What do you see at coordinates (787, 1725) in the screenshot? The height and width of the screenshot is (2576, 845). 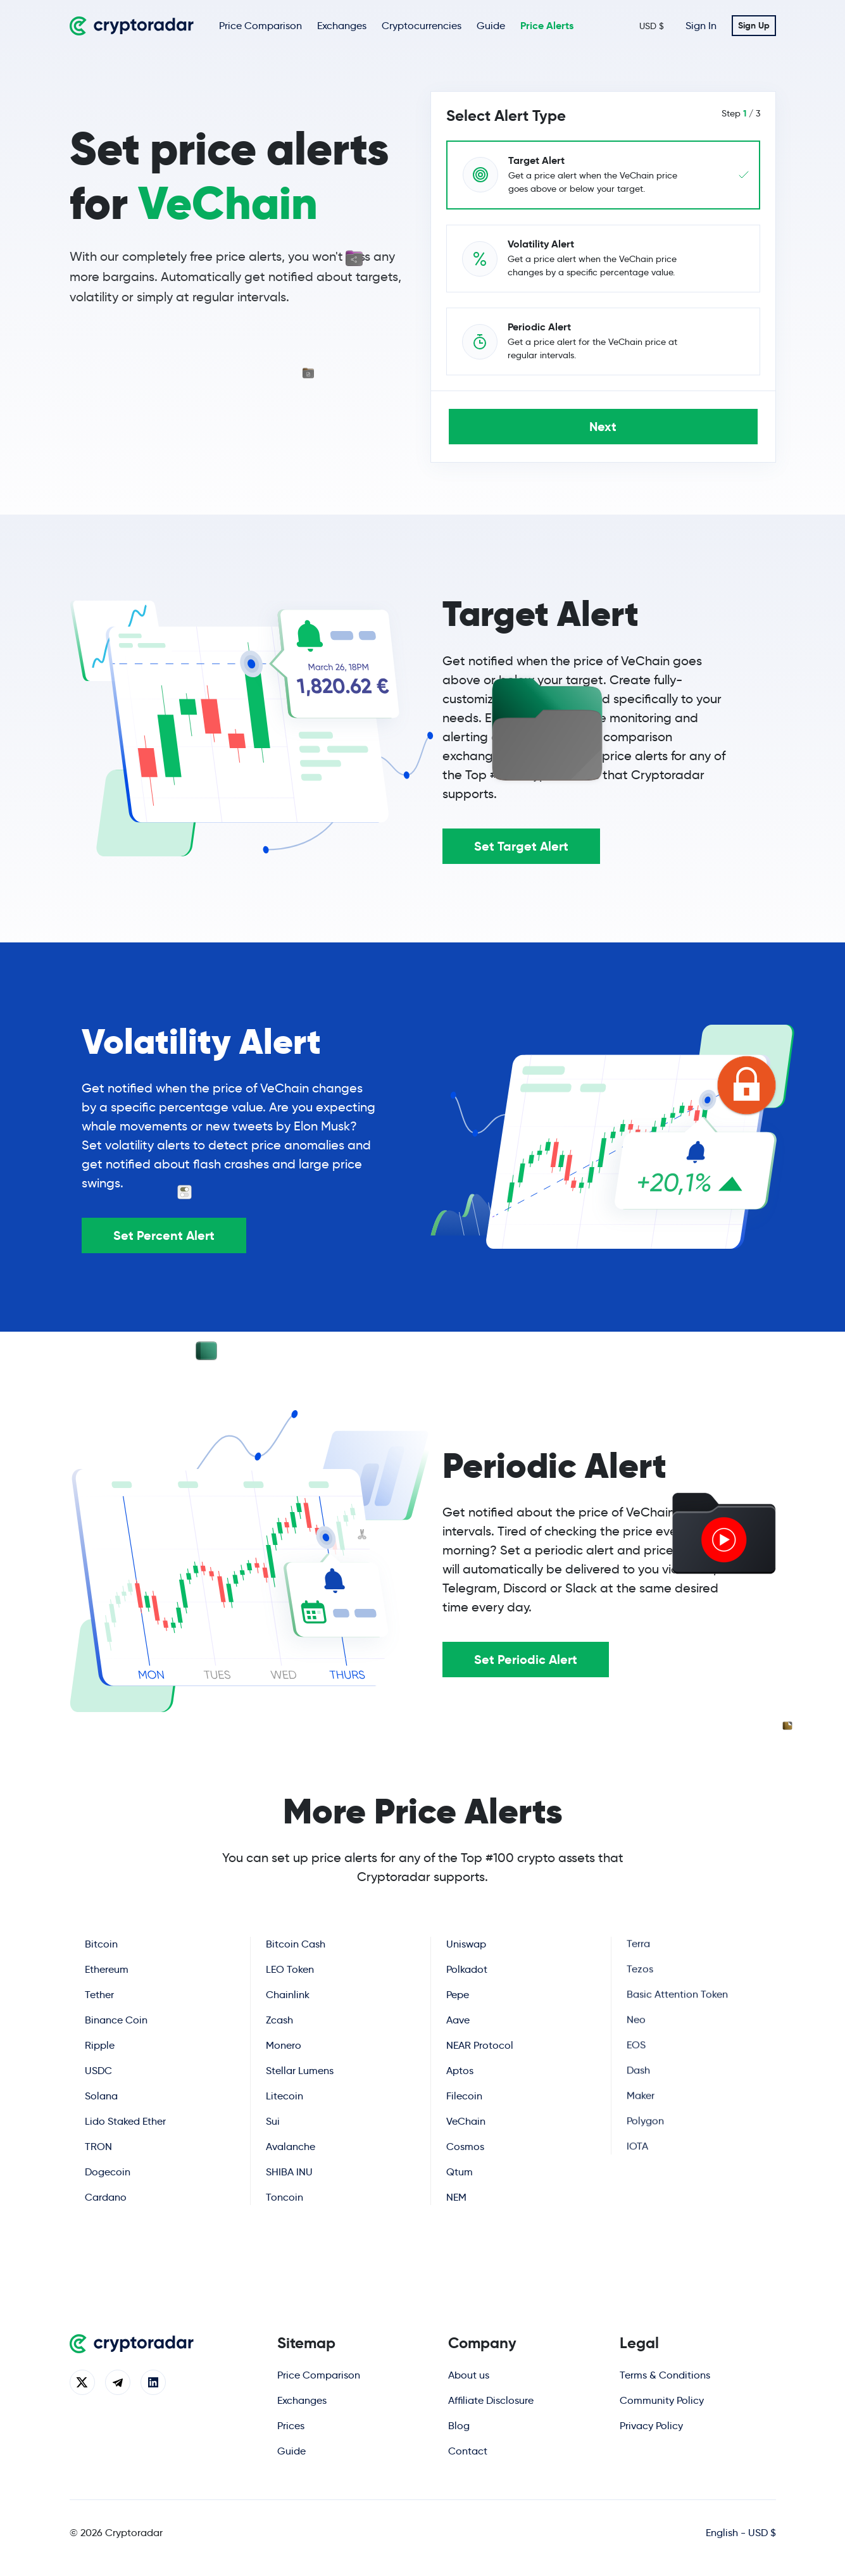 I see `change desktop wallpaper settings` at bounding box center [787, 1725].